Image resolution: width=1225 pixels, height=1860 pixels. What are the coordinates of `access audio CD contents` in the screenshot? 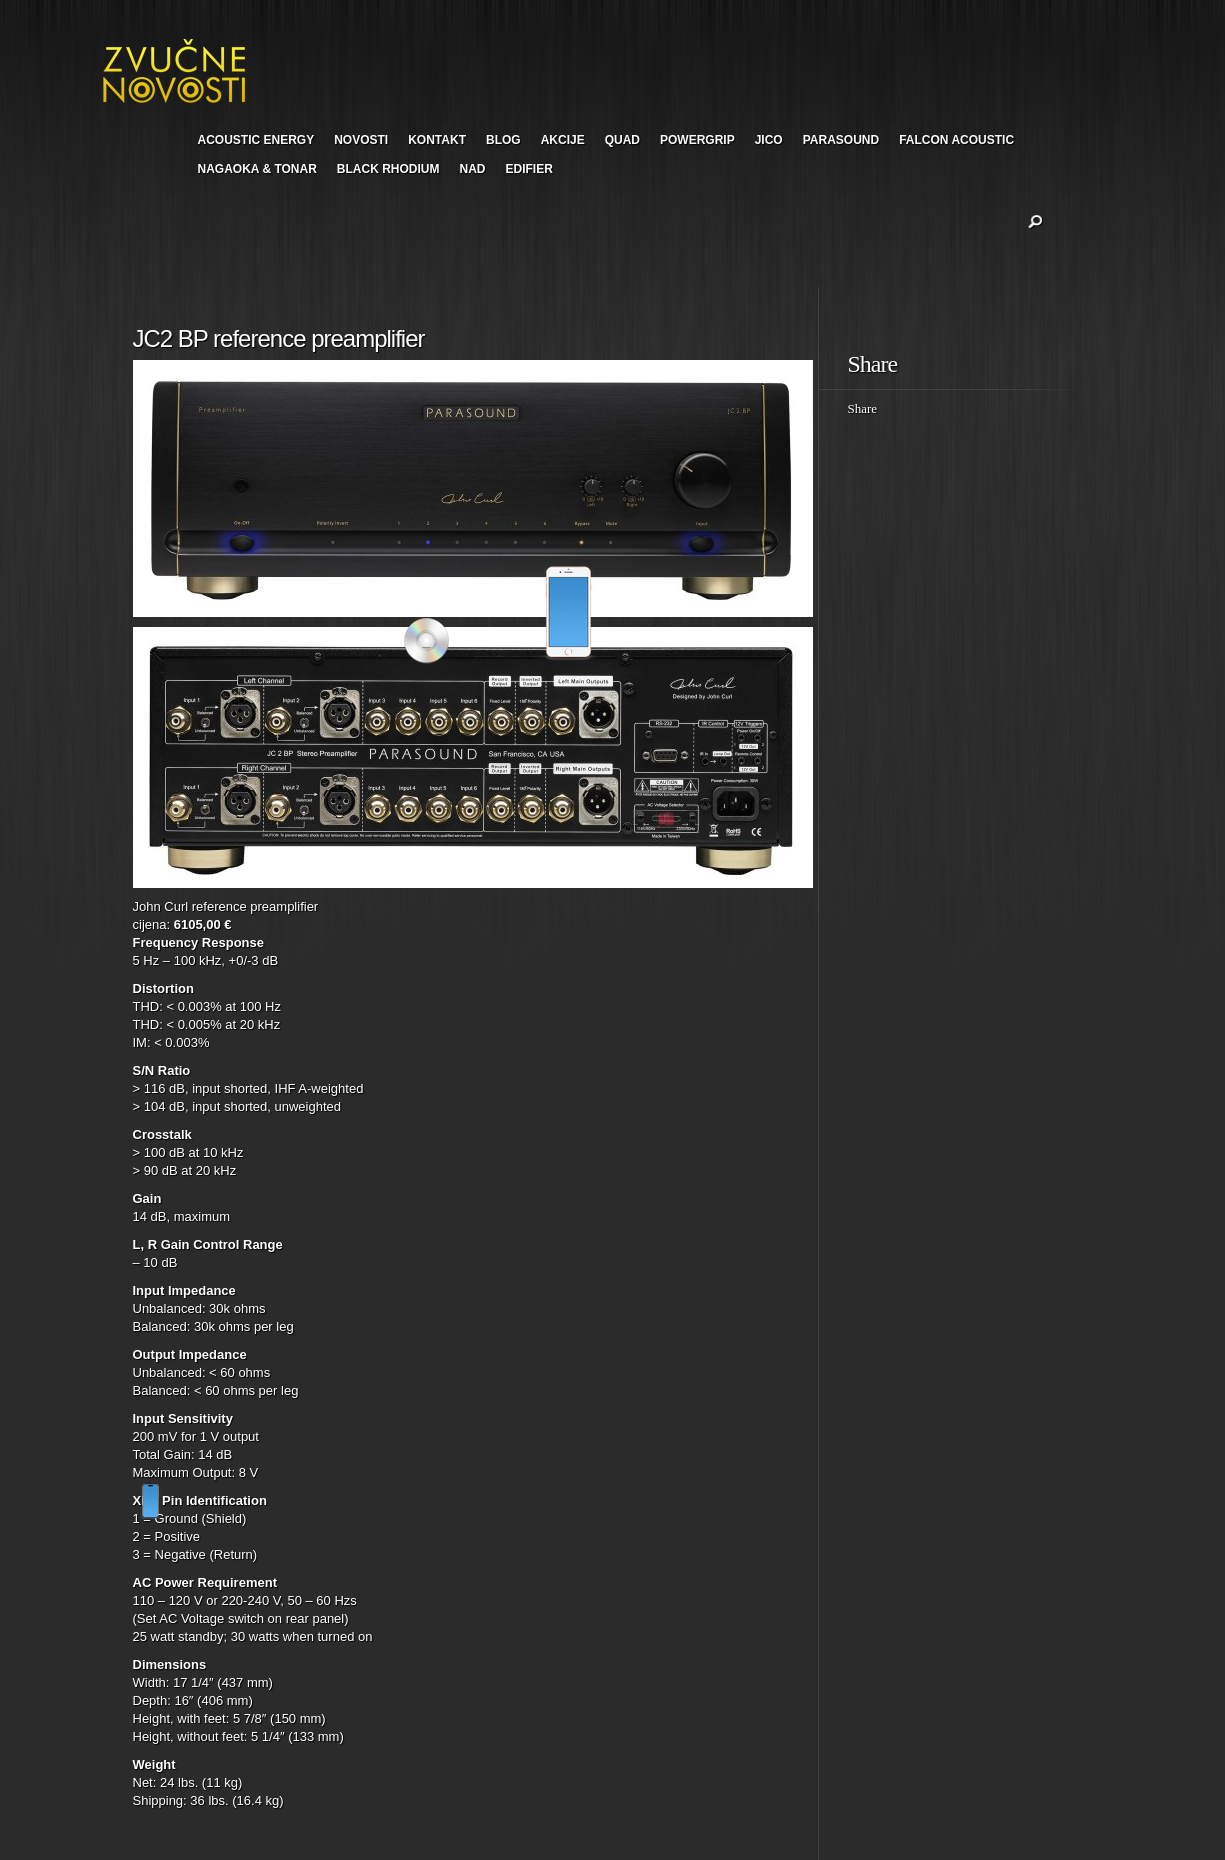 It's located at (426, 641).